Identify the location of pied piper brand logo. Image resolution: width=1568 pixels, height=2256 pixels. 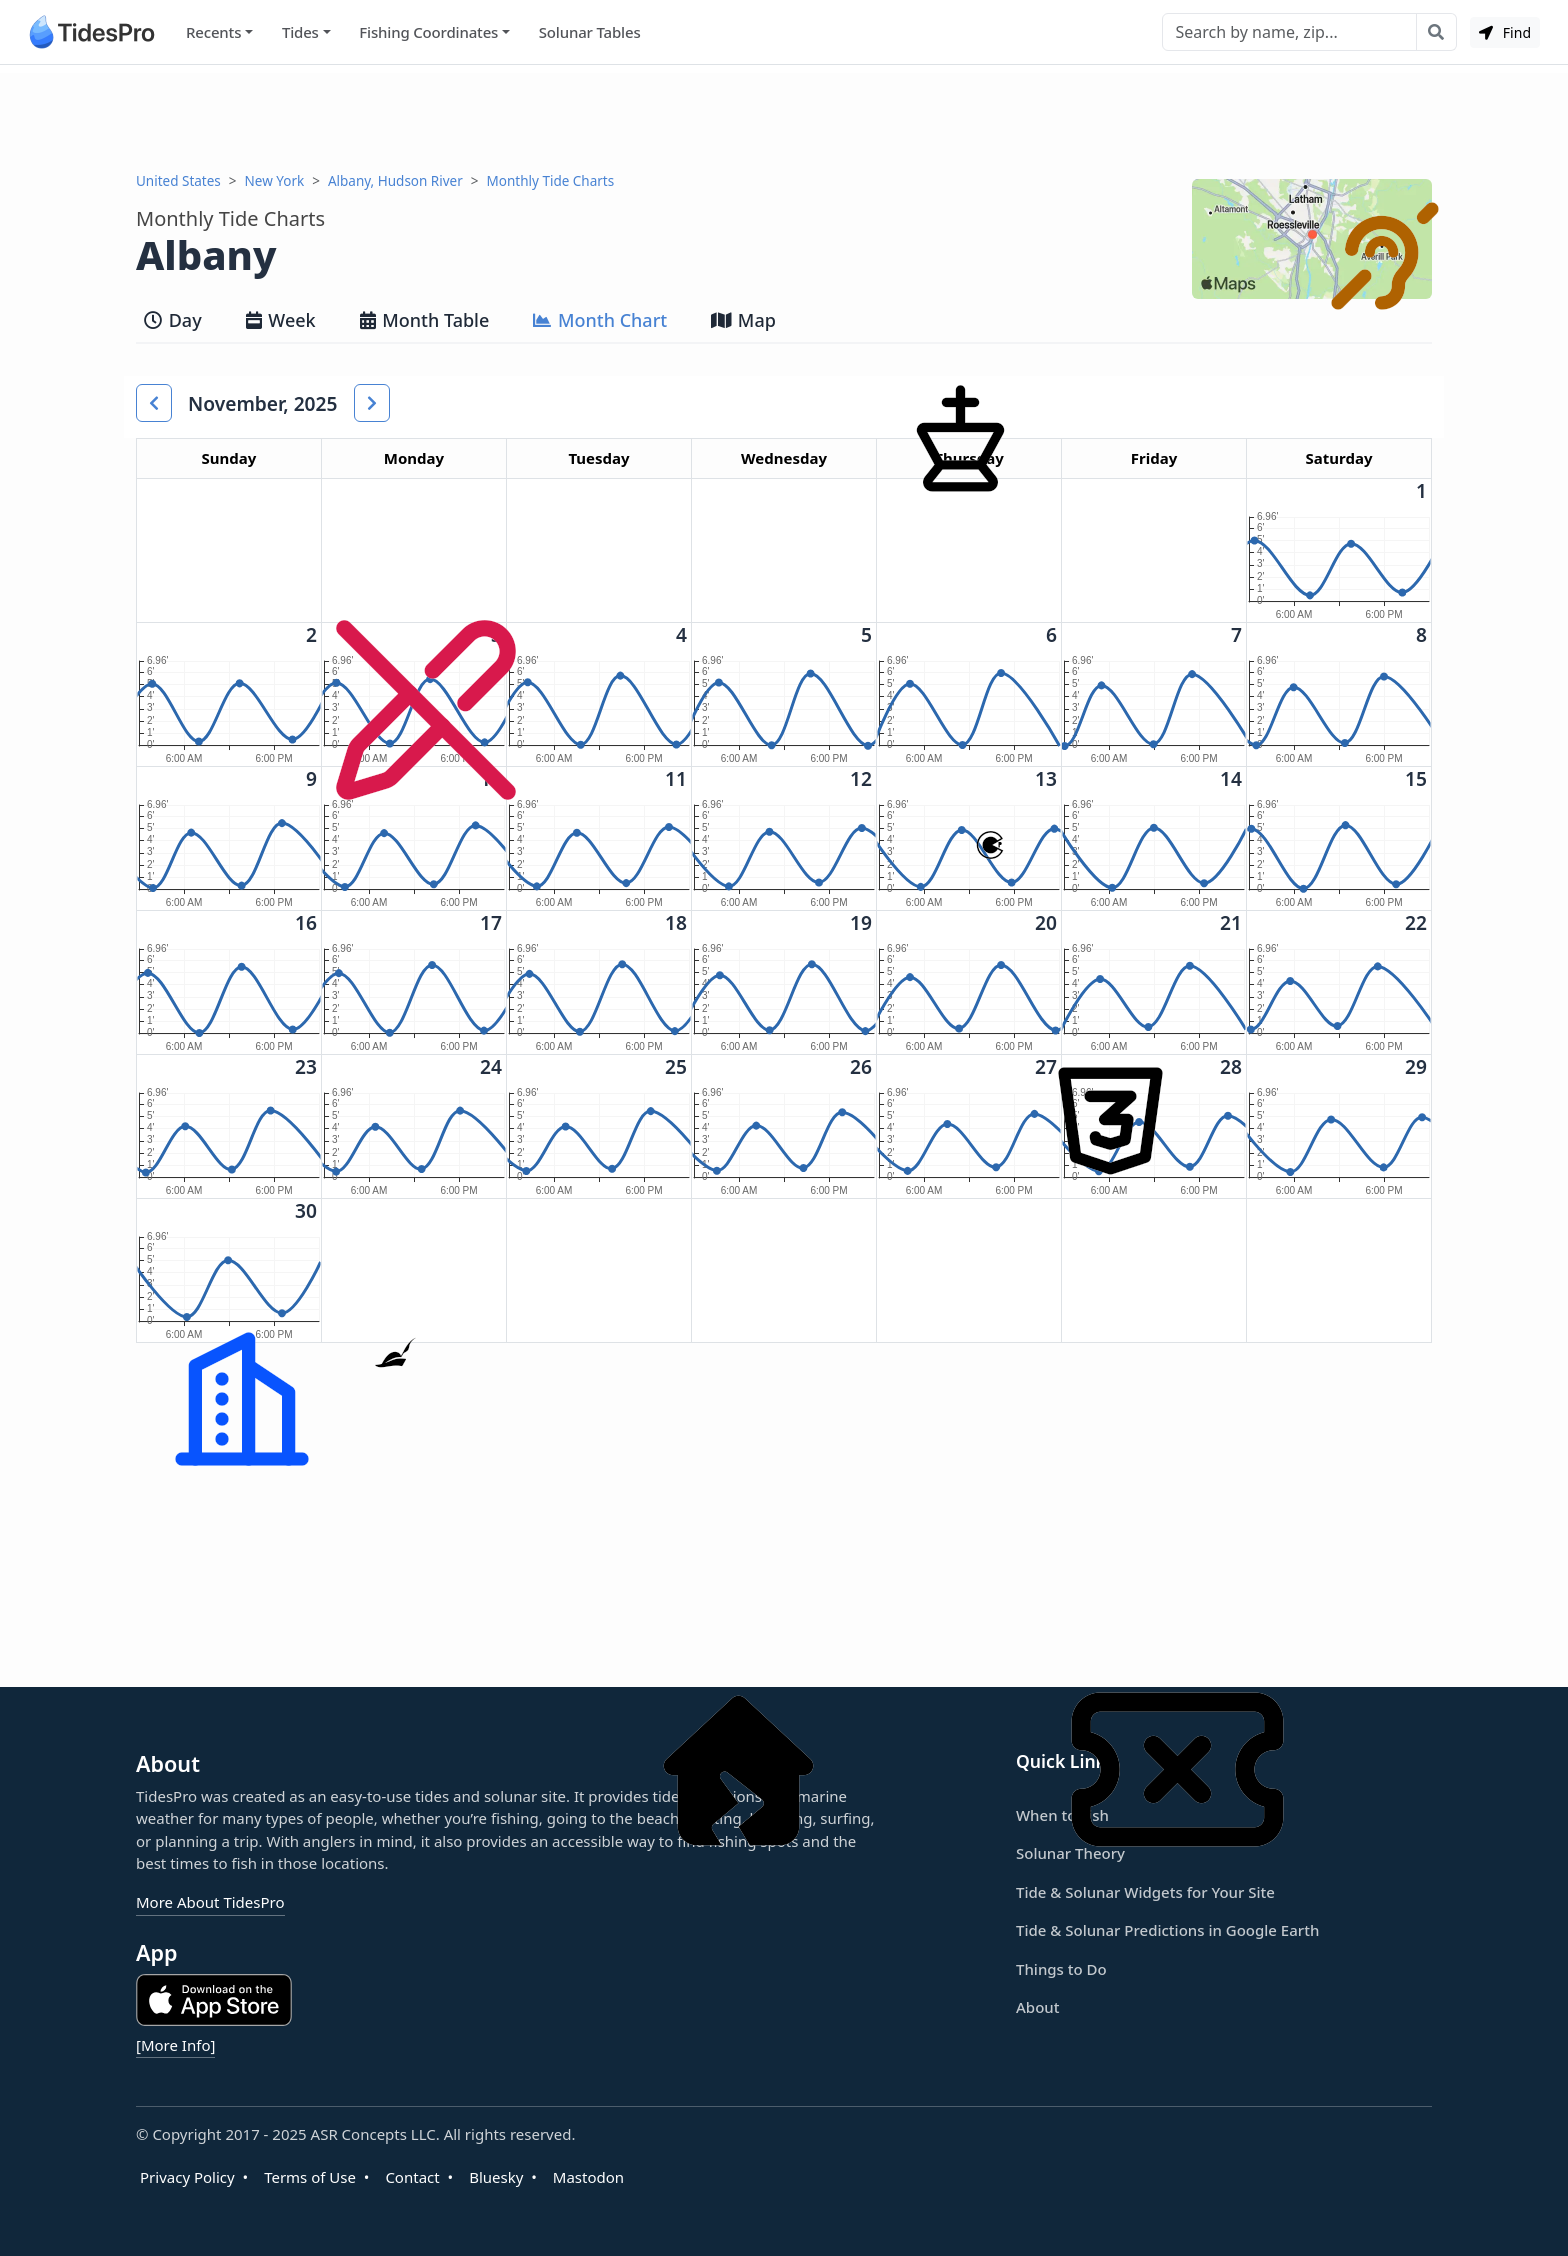
(395, 1352).